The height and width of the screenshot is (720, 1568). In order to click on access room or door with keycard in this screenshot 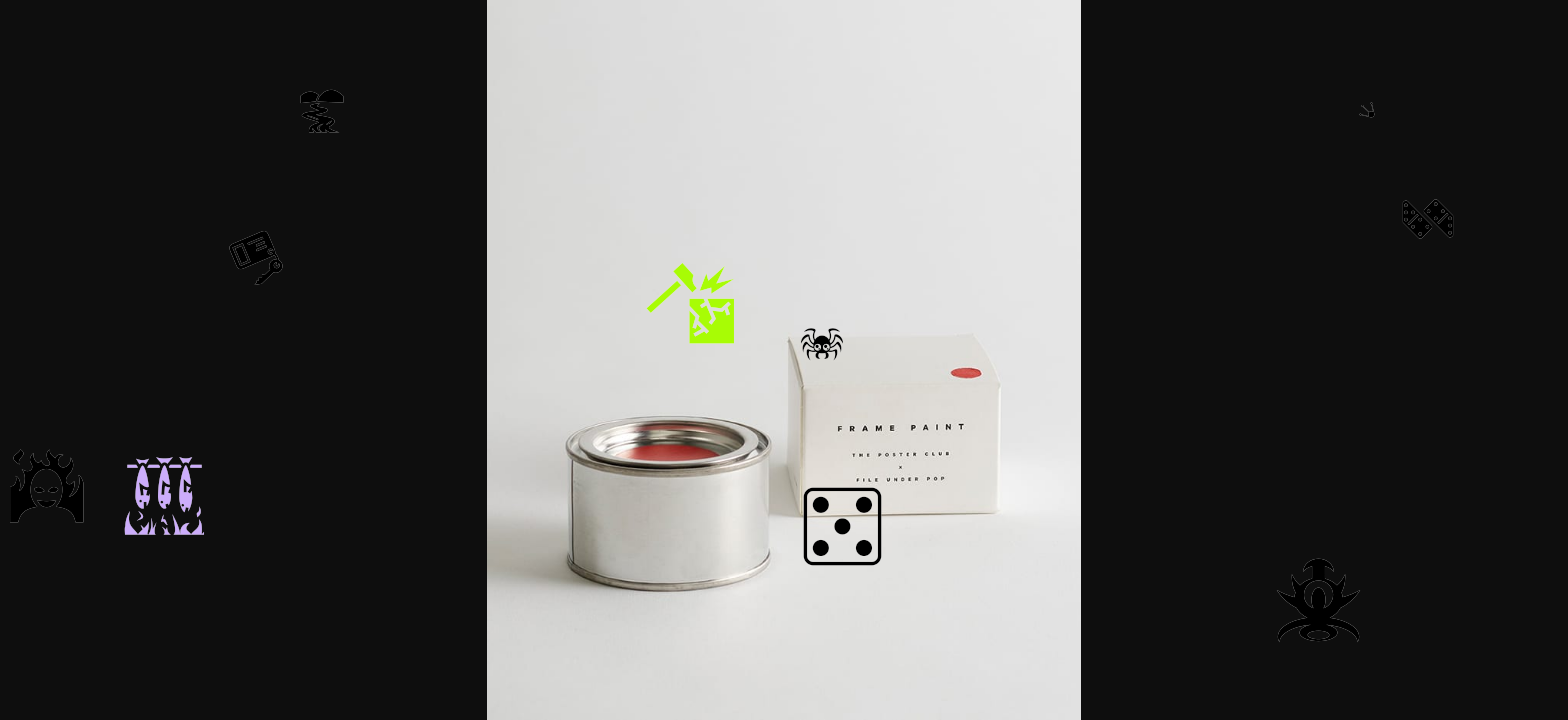, I will do `click(256, 258)`.